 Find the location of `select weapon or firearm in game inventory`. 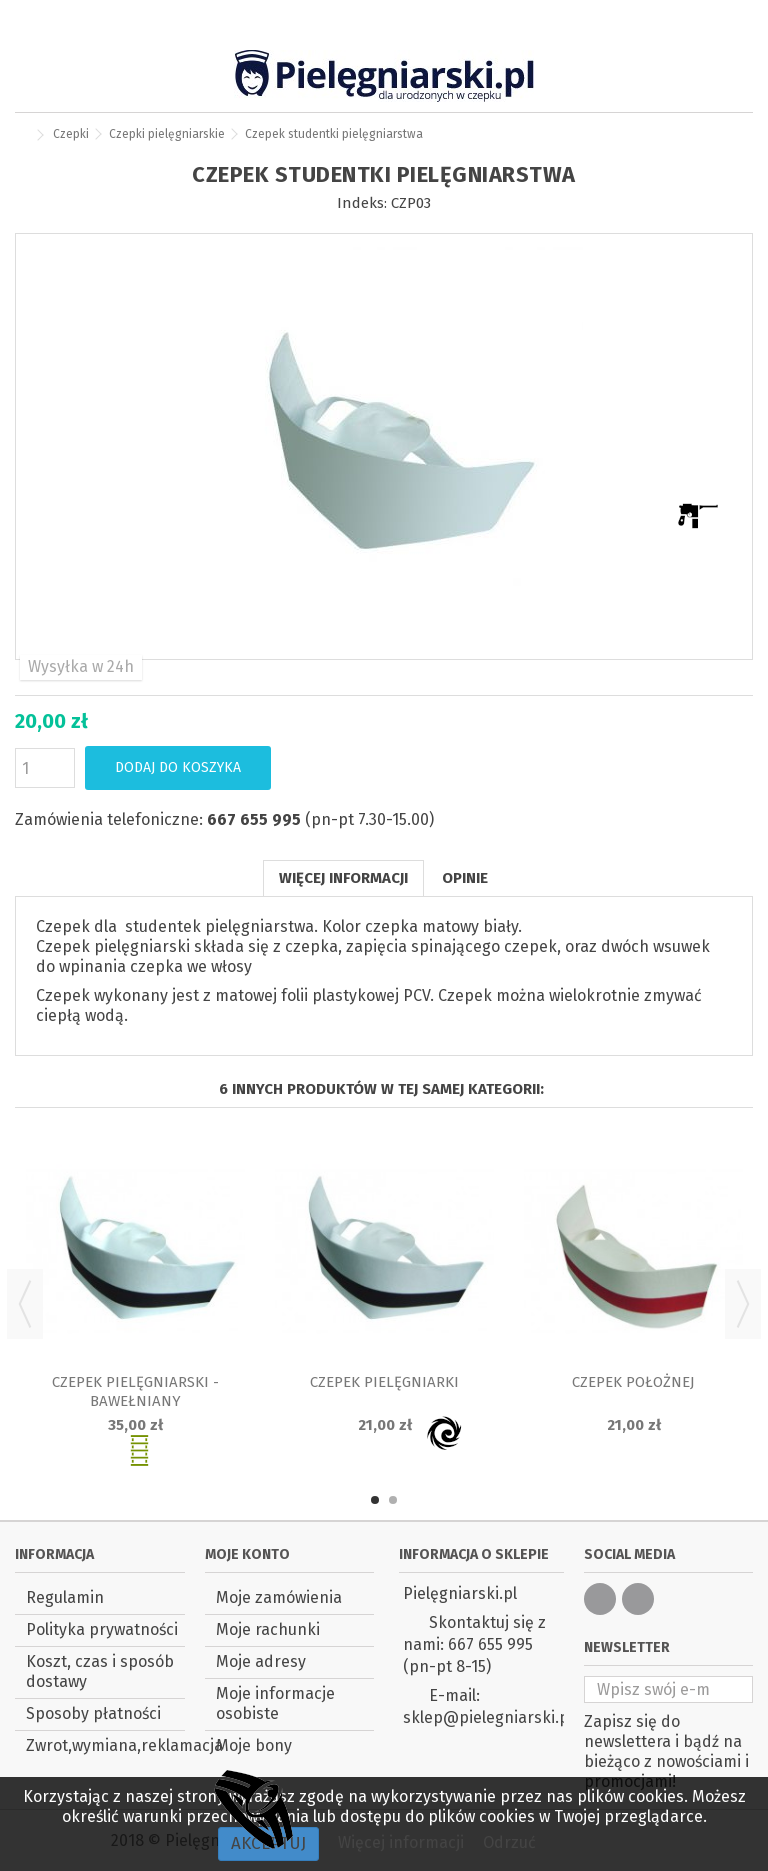

select weapon or firearm in game inventory is located at coordinates (698, 516).